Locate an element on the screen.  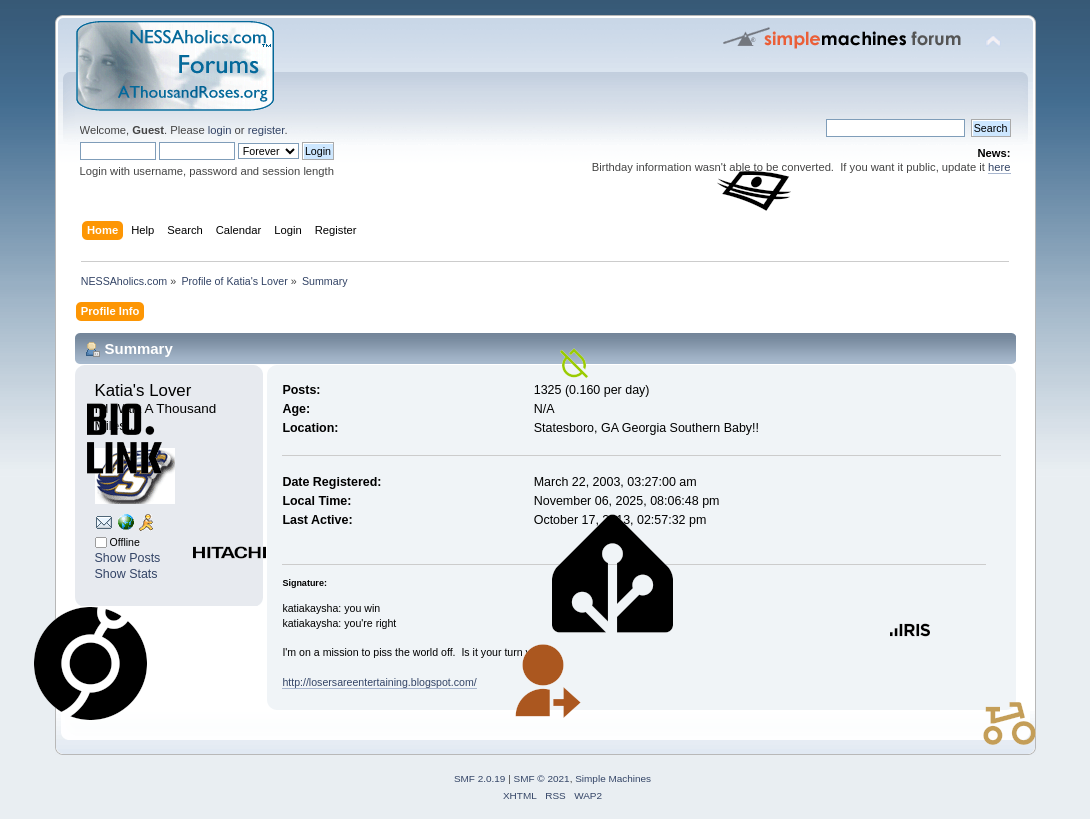
visit Télé-Québec website or app is located at coordinates (754, 191).